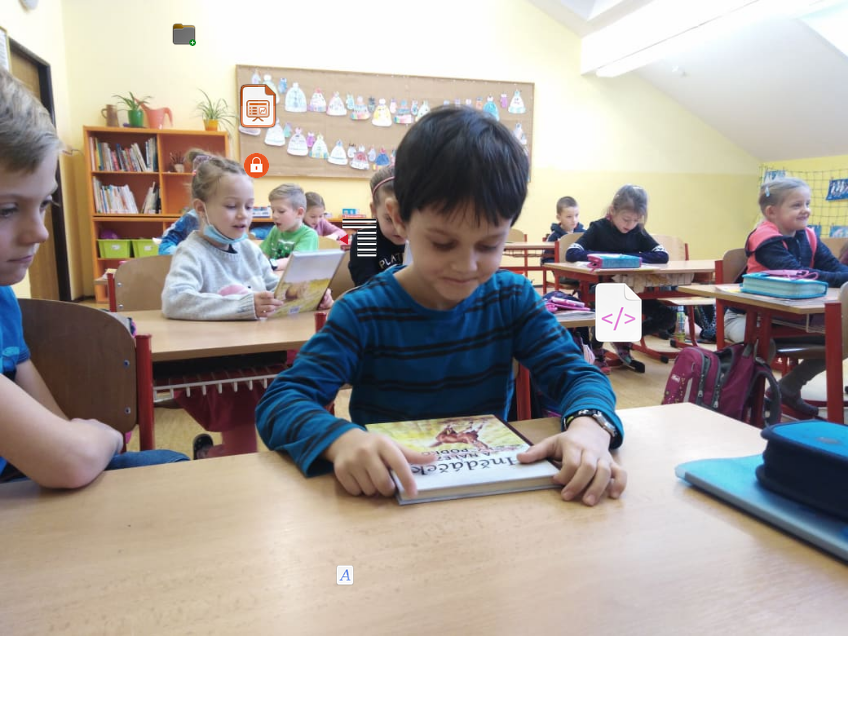  I want to click on a TrueType font file, so click(345, 575).